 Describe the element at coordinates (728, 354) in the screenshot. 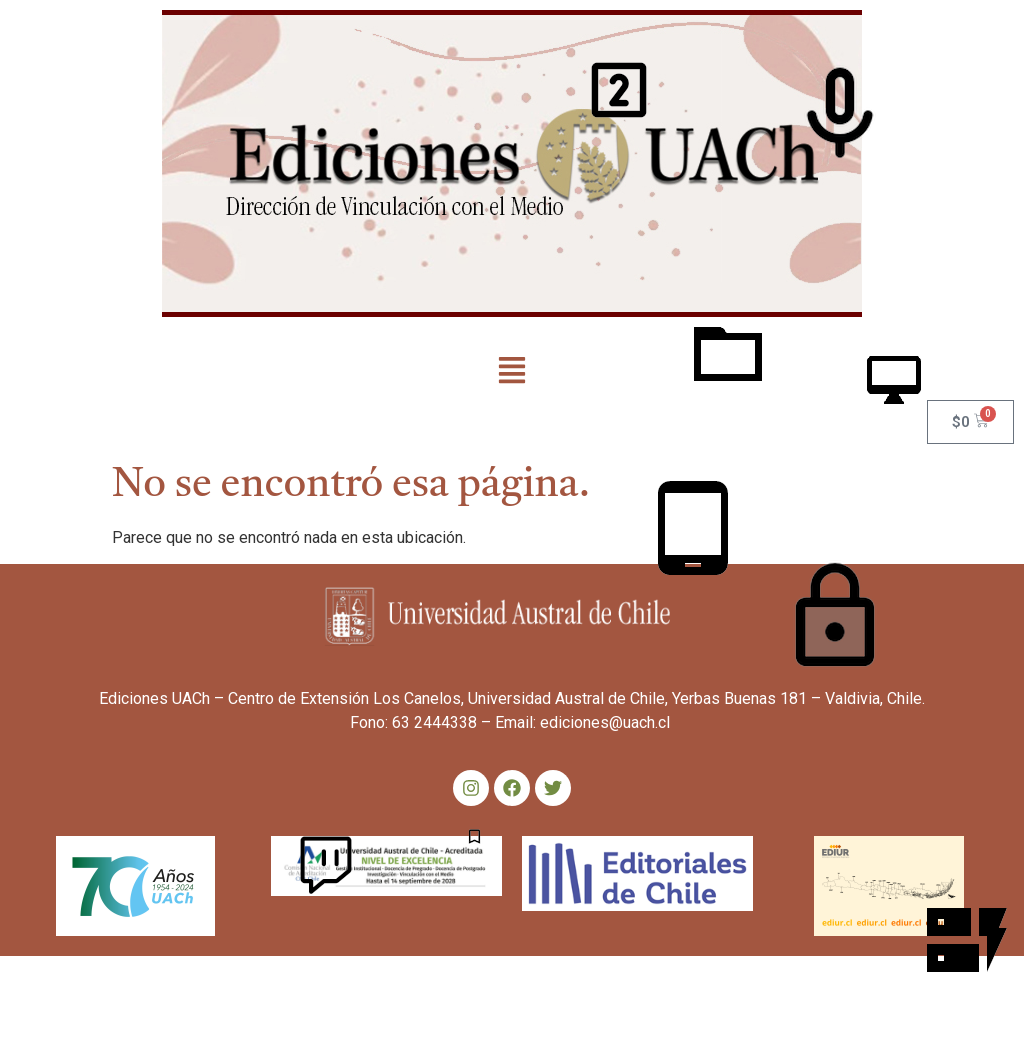

I see `open folder to view contents` at that location.